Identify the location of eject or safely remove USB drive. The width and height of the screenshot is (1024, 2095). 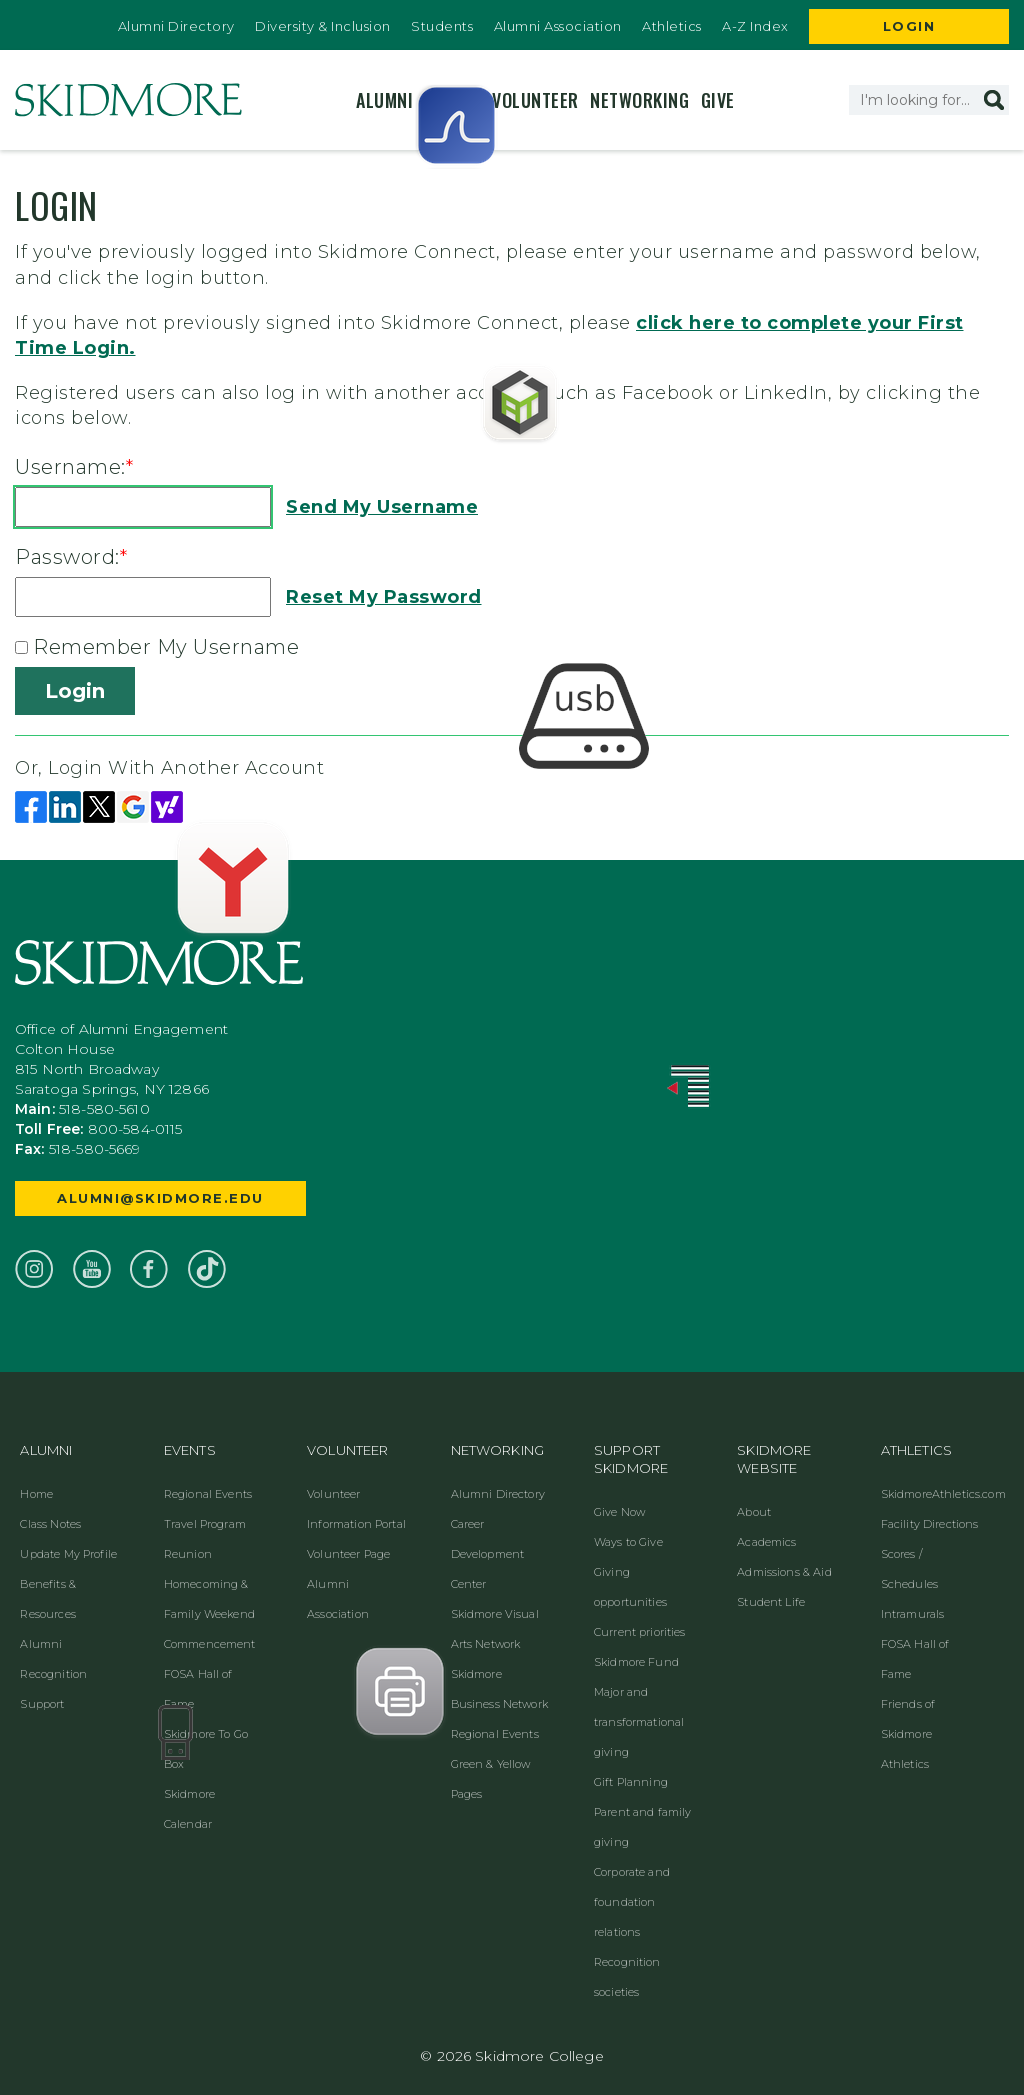
(175, 1732).